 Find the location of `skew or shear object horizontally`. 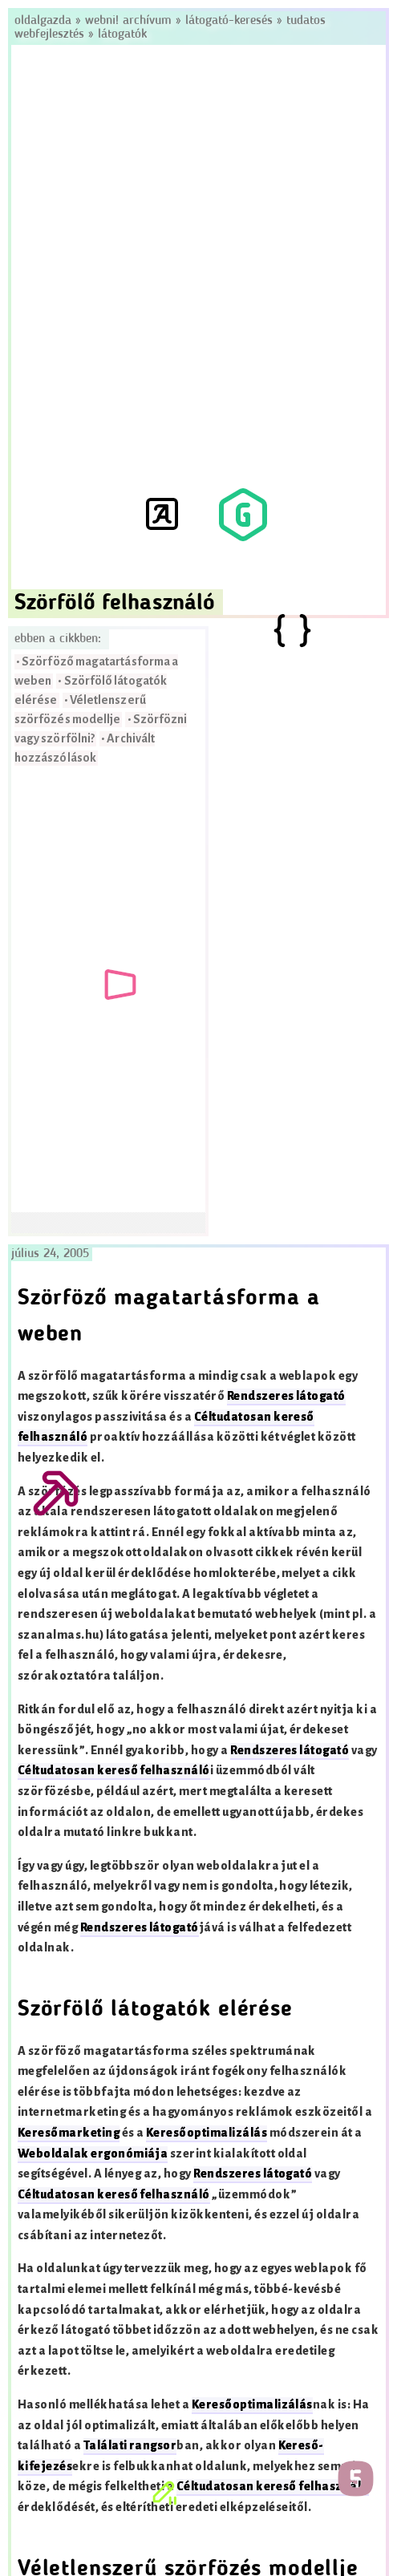

skew or shear object horizontally is located at coordinates (120, 985).